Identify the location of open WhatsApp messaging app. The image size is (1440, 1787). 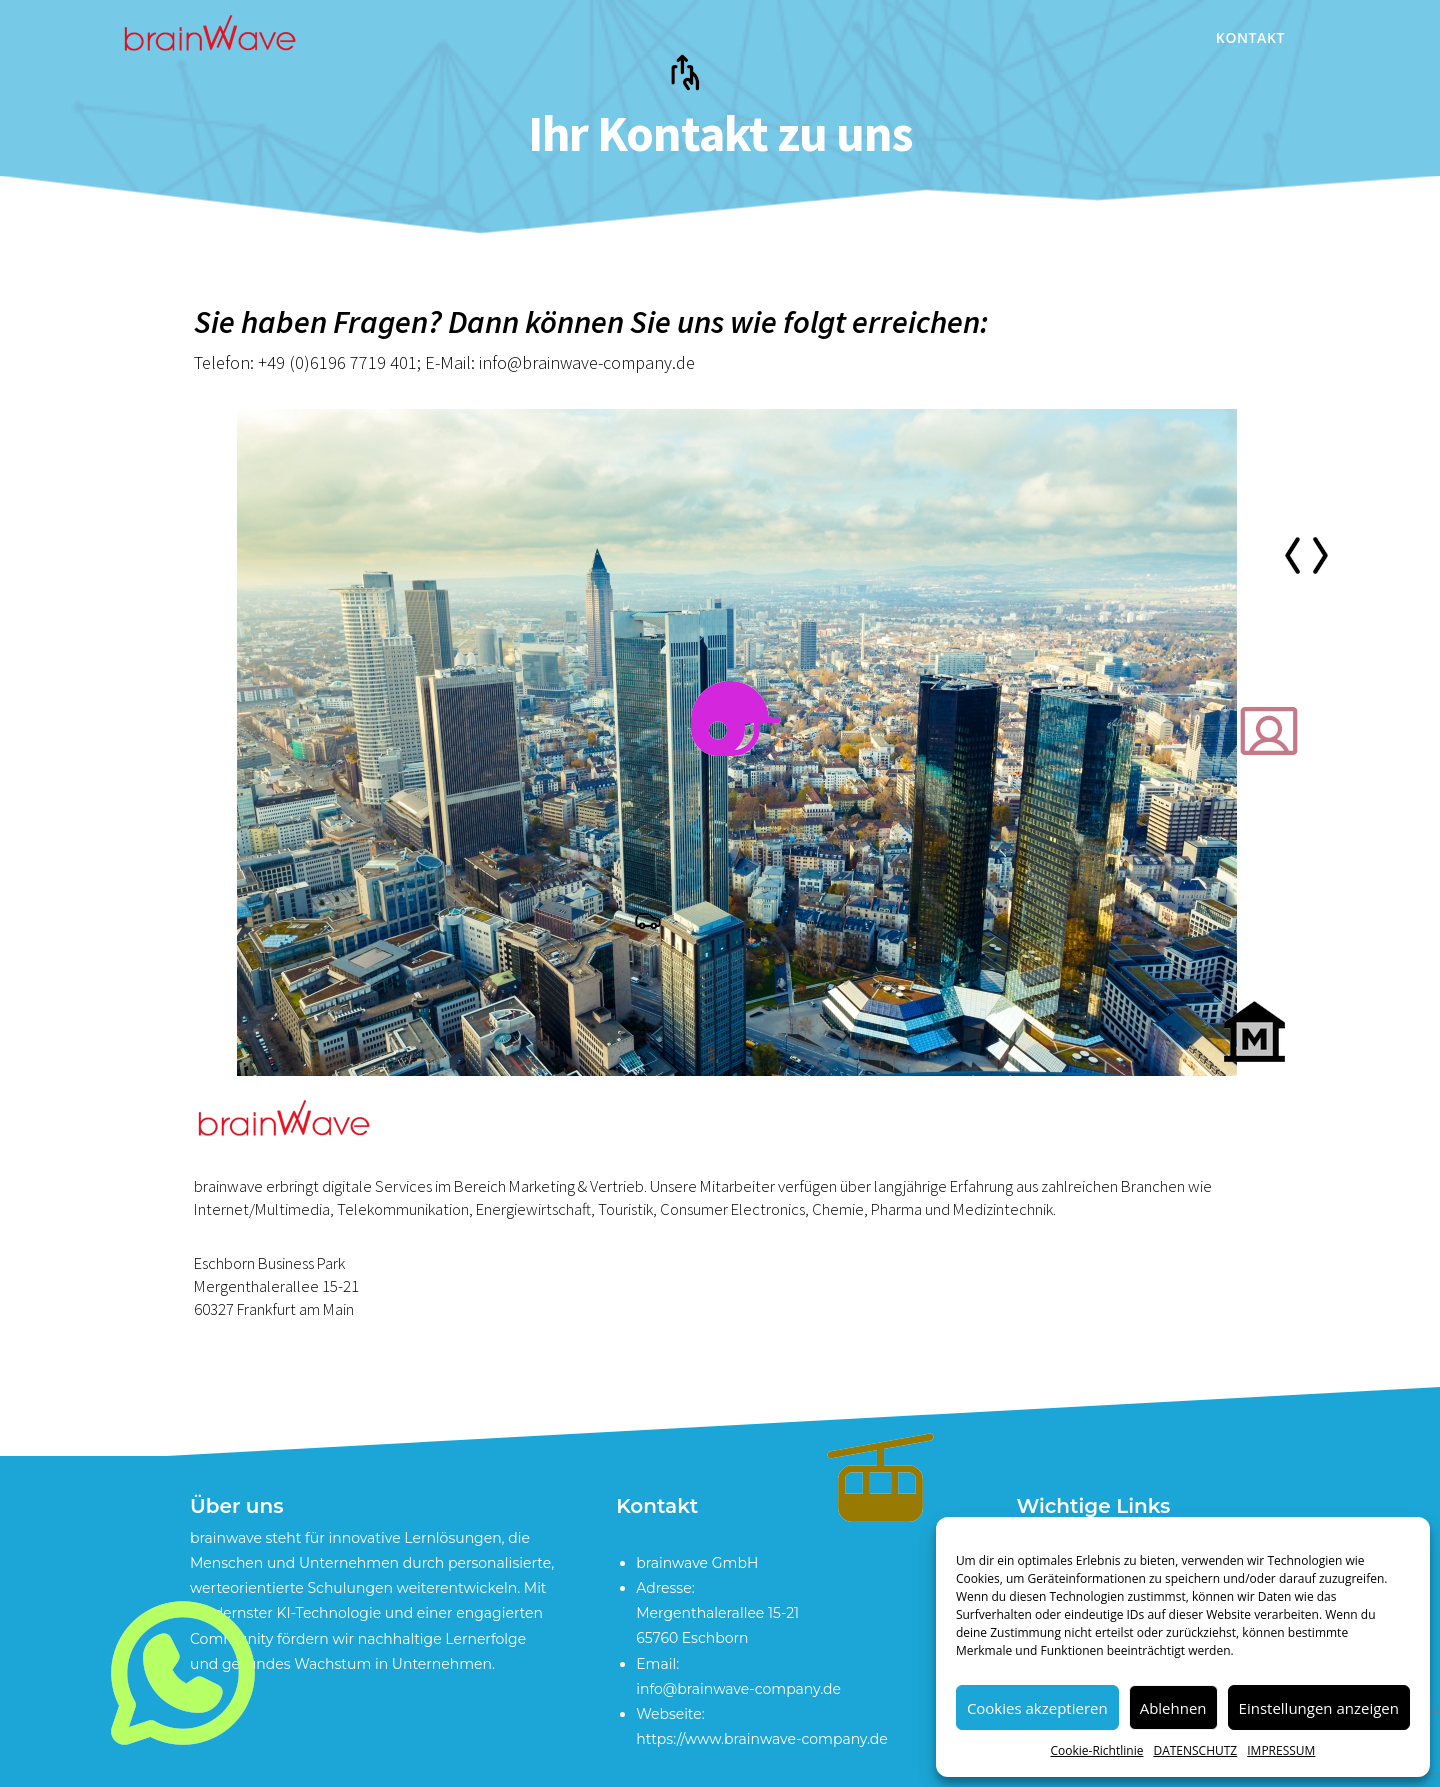
(183, 1673).